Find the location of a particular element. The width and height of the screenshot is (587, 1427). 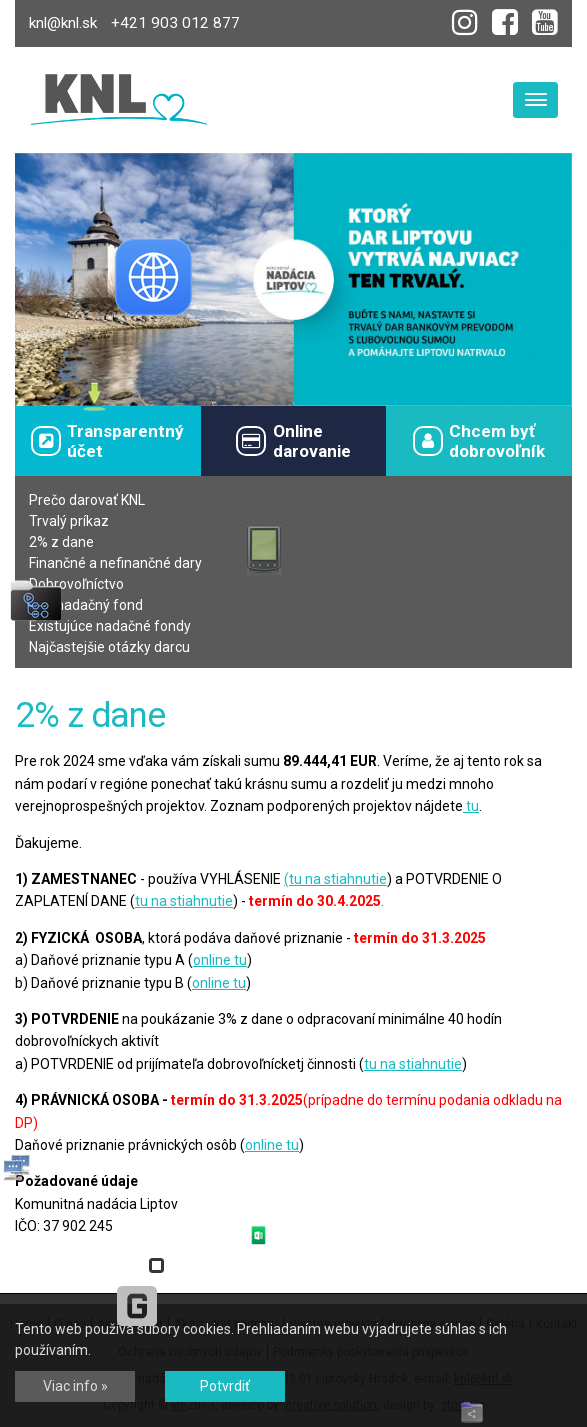

folder containing github actions workflows is located at coordinates (36, 602).